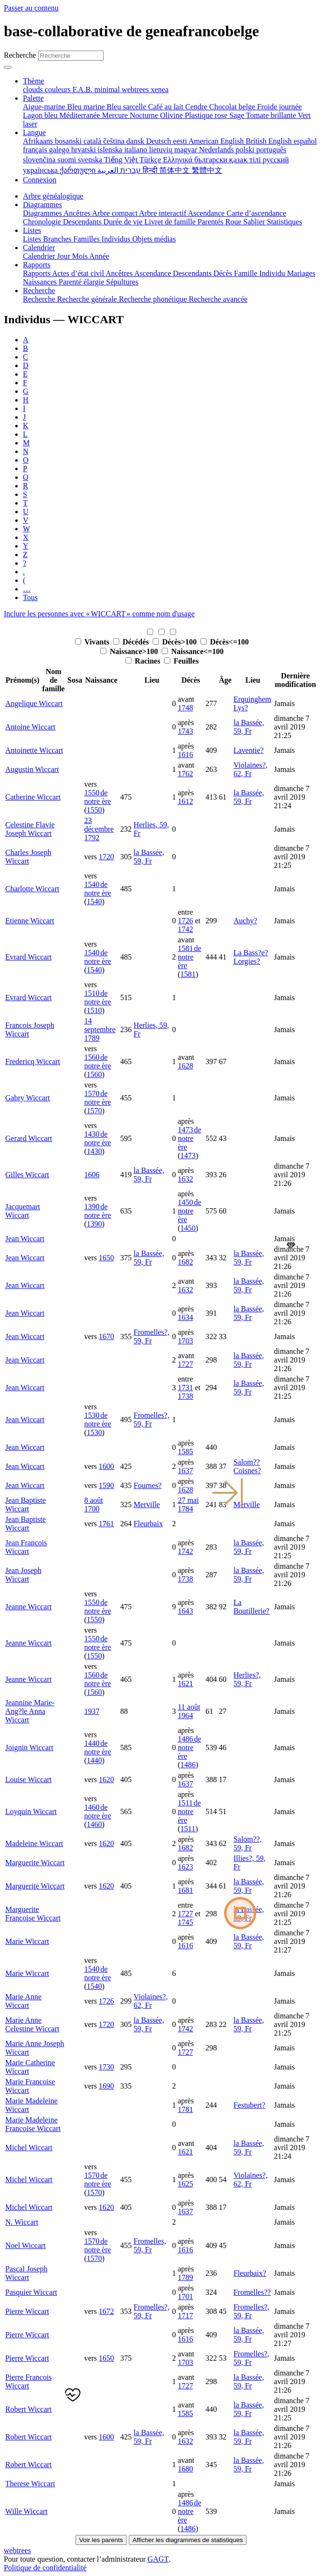 This screenshot has width=322, height=2576. I want to click on go to end or last item, so click(228, 1493).